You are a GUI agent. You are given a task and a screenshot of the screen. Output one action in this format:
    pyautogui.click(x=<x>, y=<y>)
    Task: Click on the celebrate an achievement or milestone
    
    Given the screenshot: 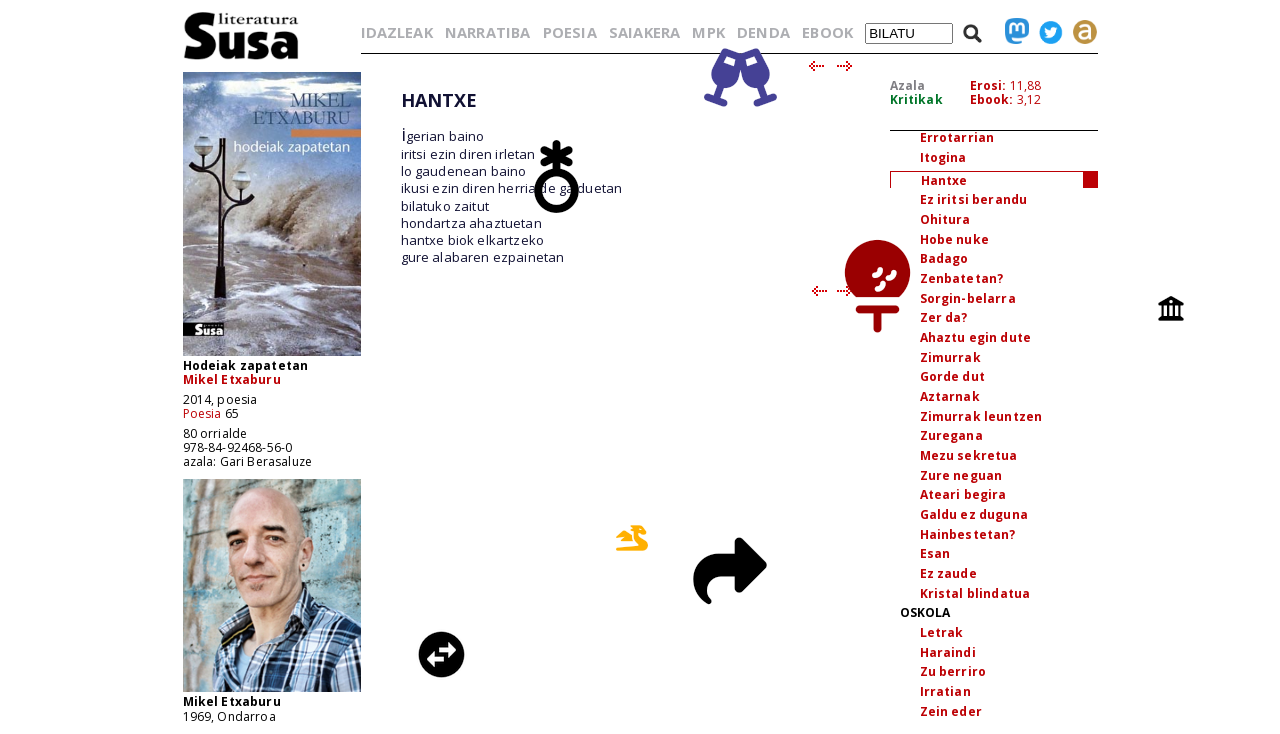 What is the action you would take?
    pyautogui.click(x=740, y=77)
    